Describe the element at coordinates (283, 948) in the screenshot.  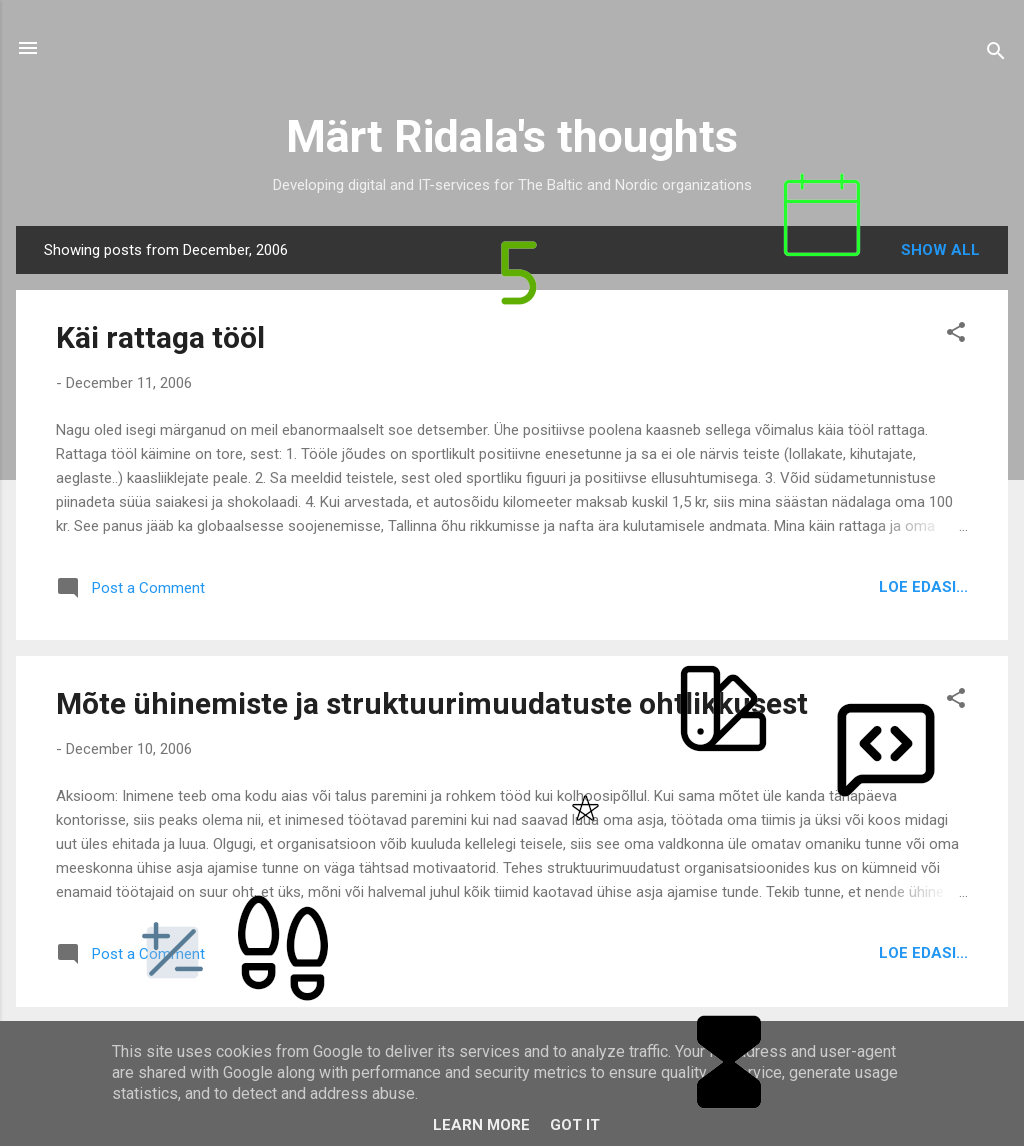
I see `view walking directions or pedestrian route` at that location.